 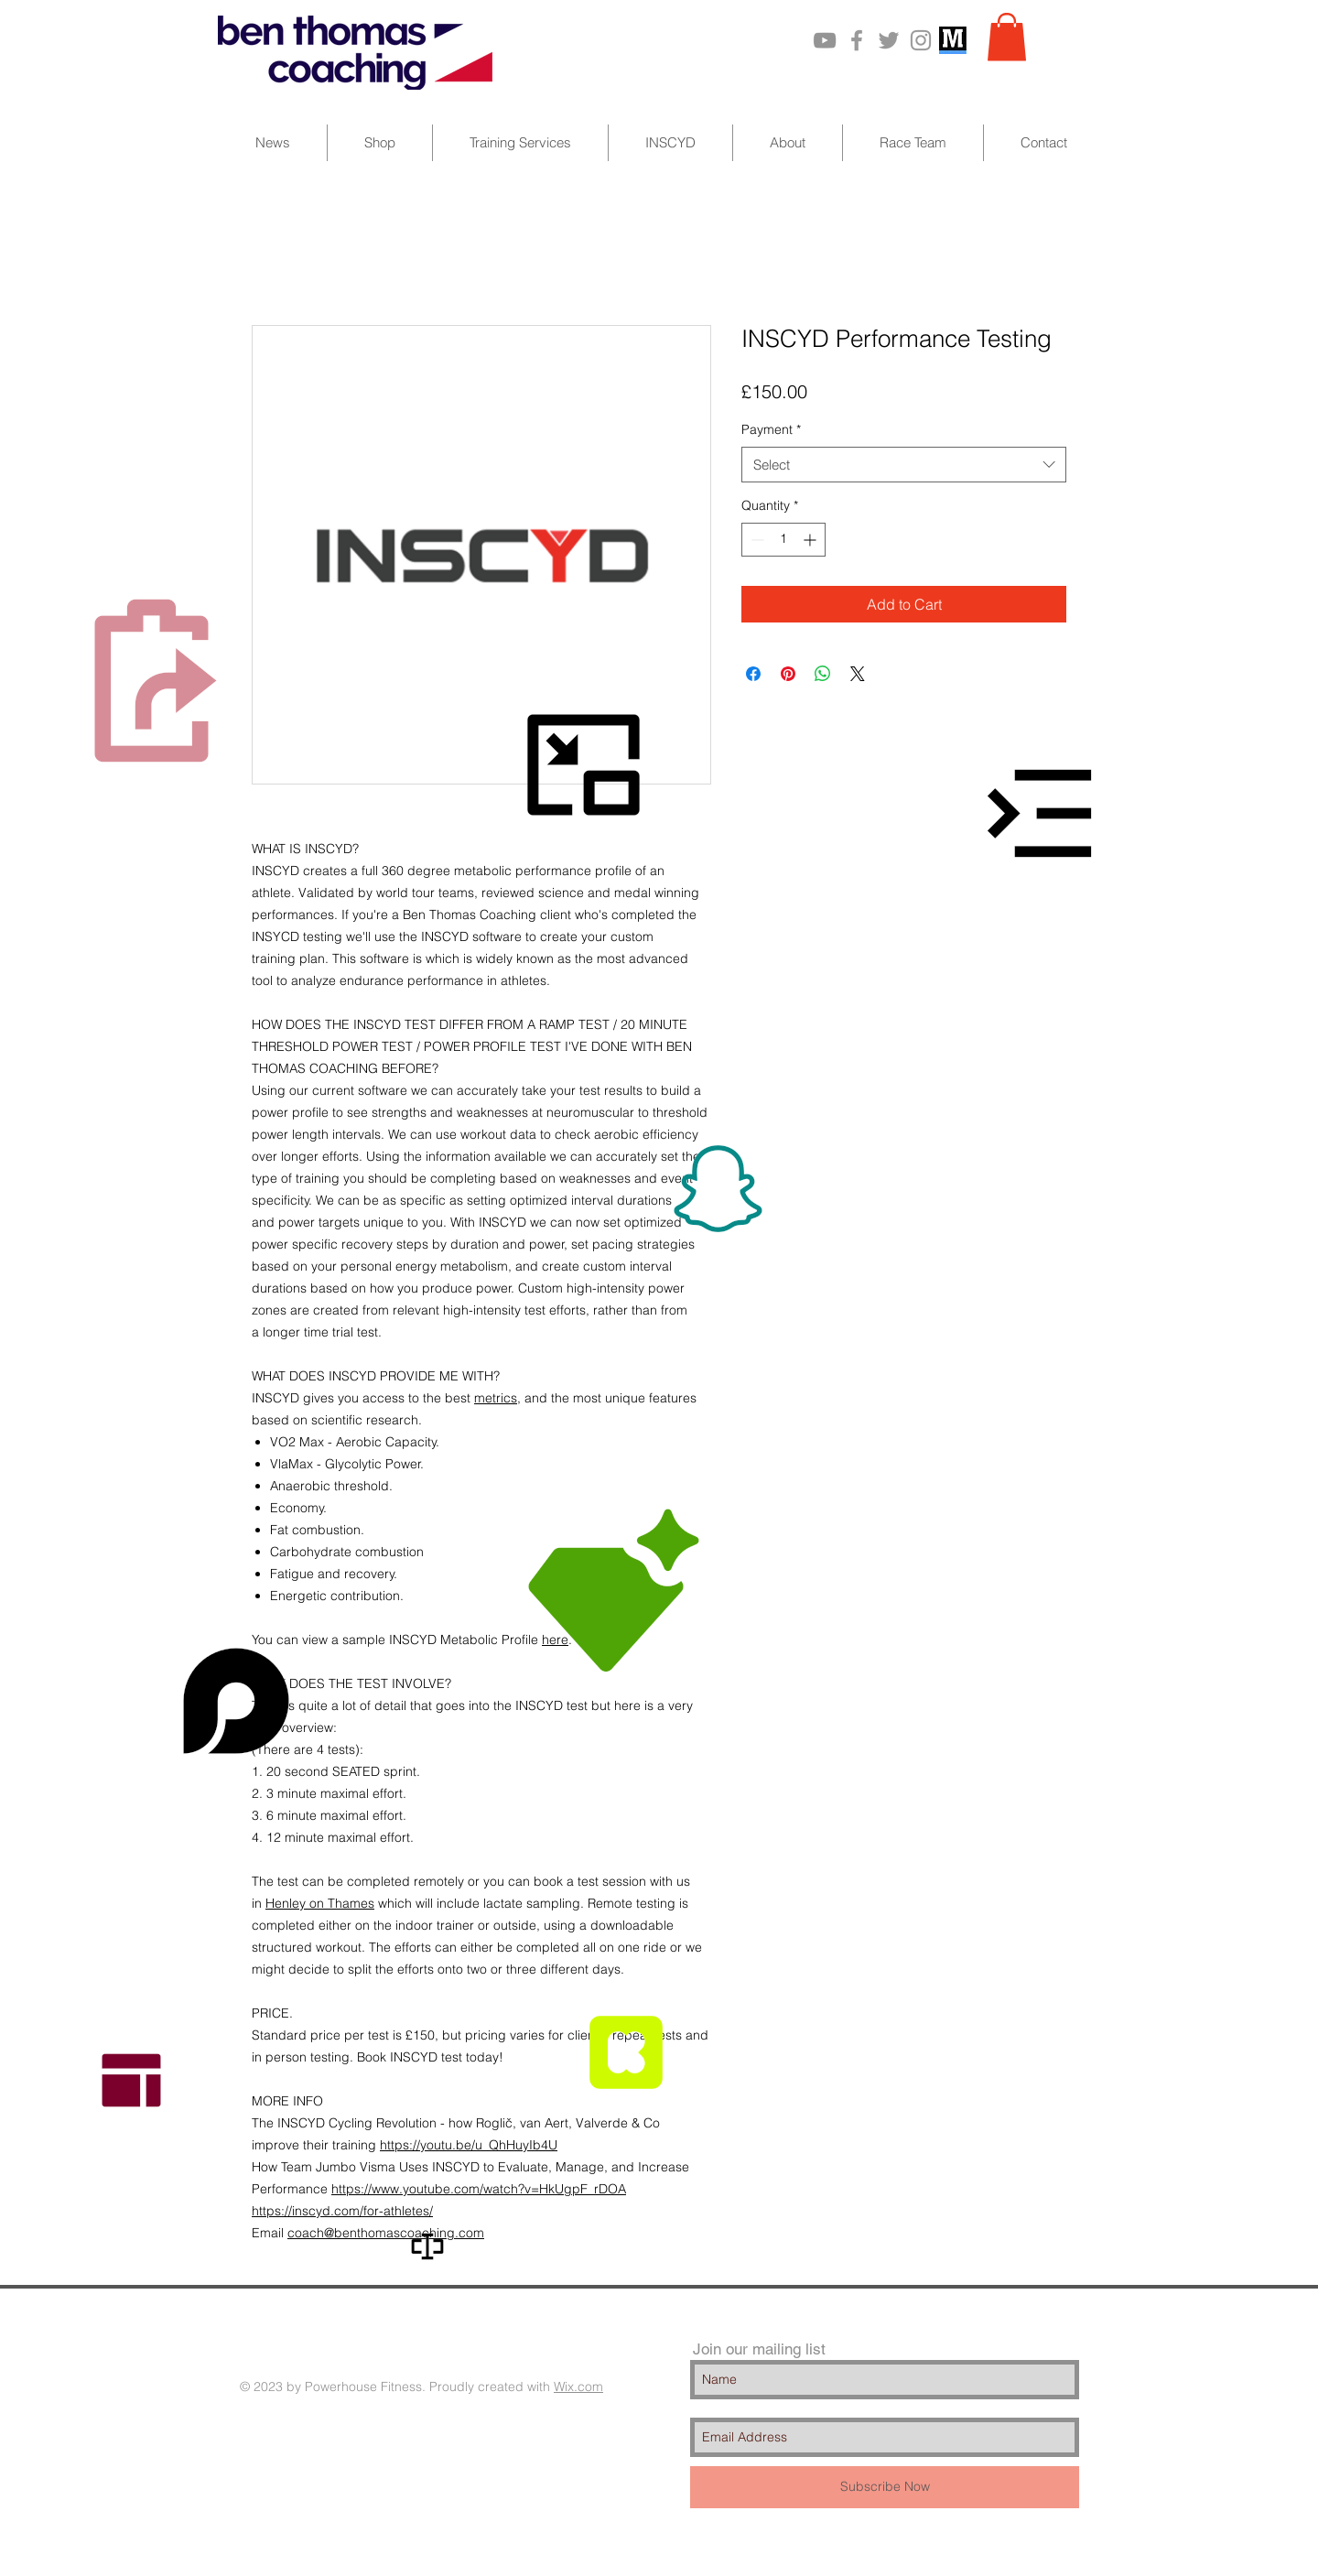 I want to click on enable picture-in-picture mode, so click(x=583, y=764).